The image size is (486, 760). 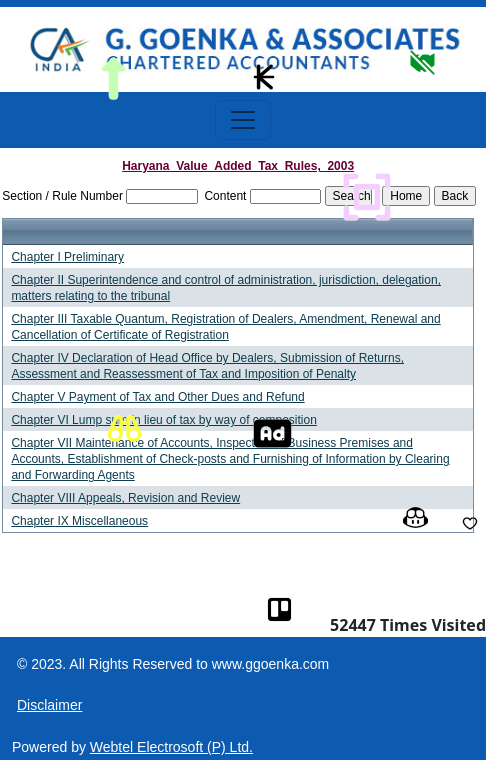 I want to click on indicates agreement or partnership is cancelled, so click(x=422, y=62).